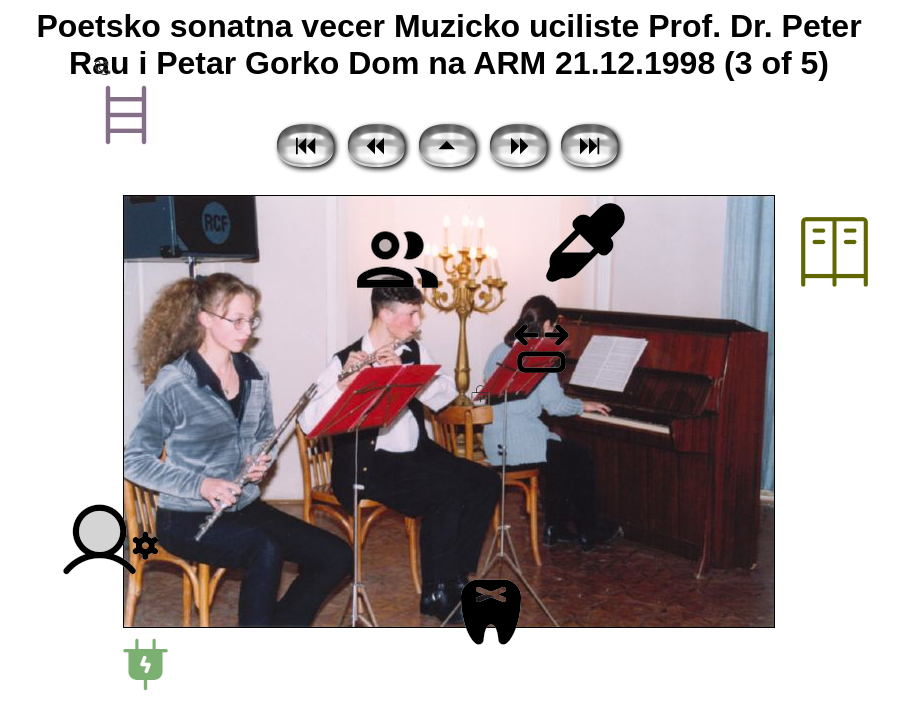 This screenshot has width=898, height=720. What do you see at coordinates (585, 242) in the screenshot?
I see `pick a color from the canvas` at bounding box center [585, 242].